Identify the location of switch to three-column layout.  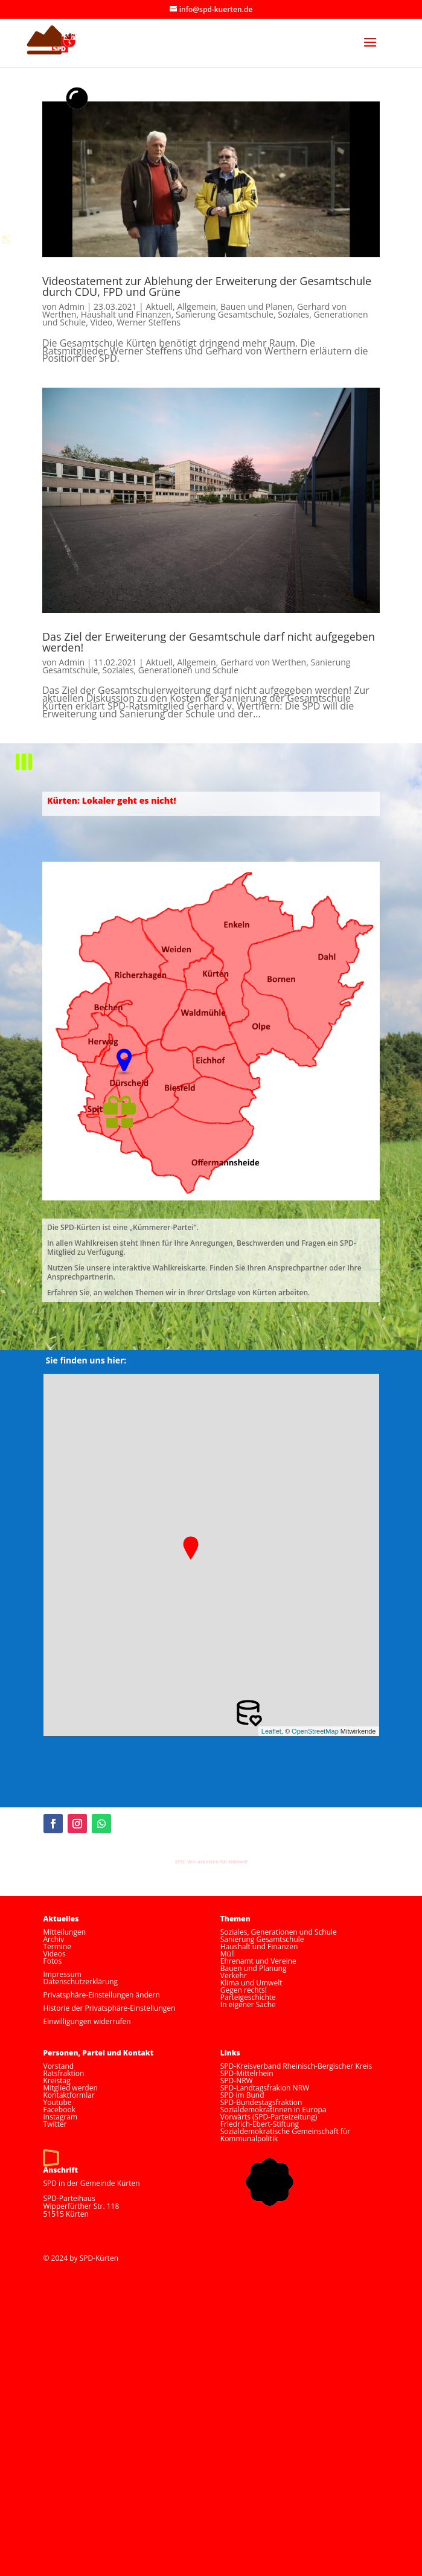
(24, 761).